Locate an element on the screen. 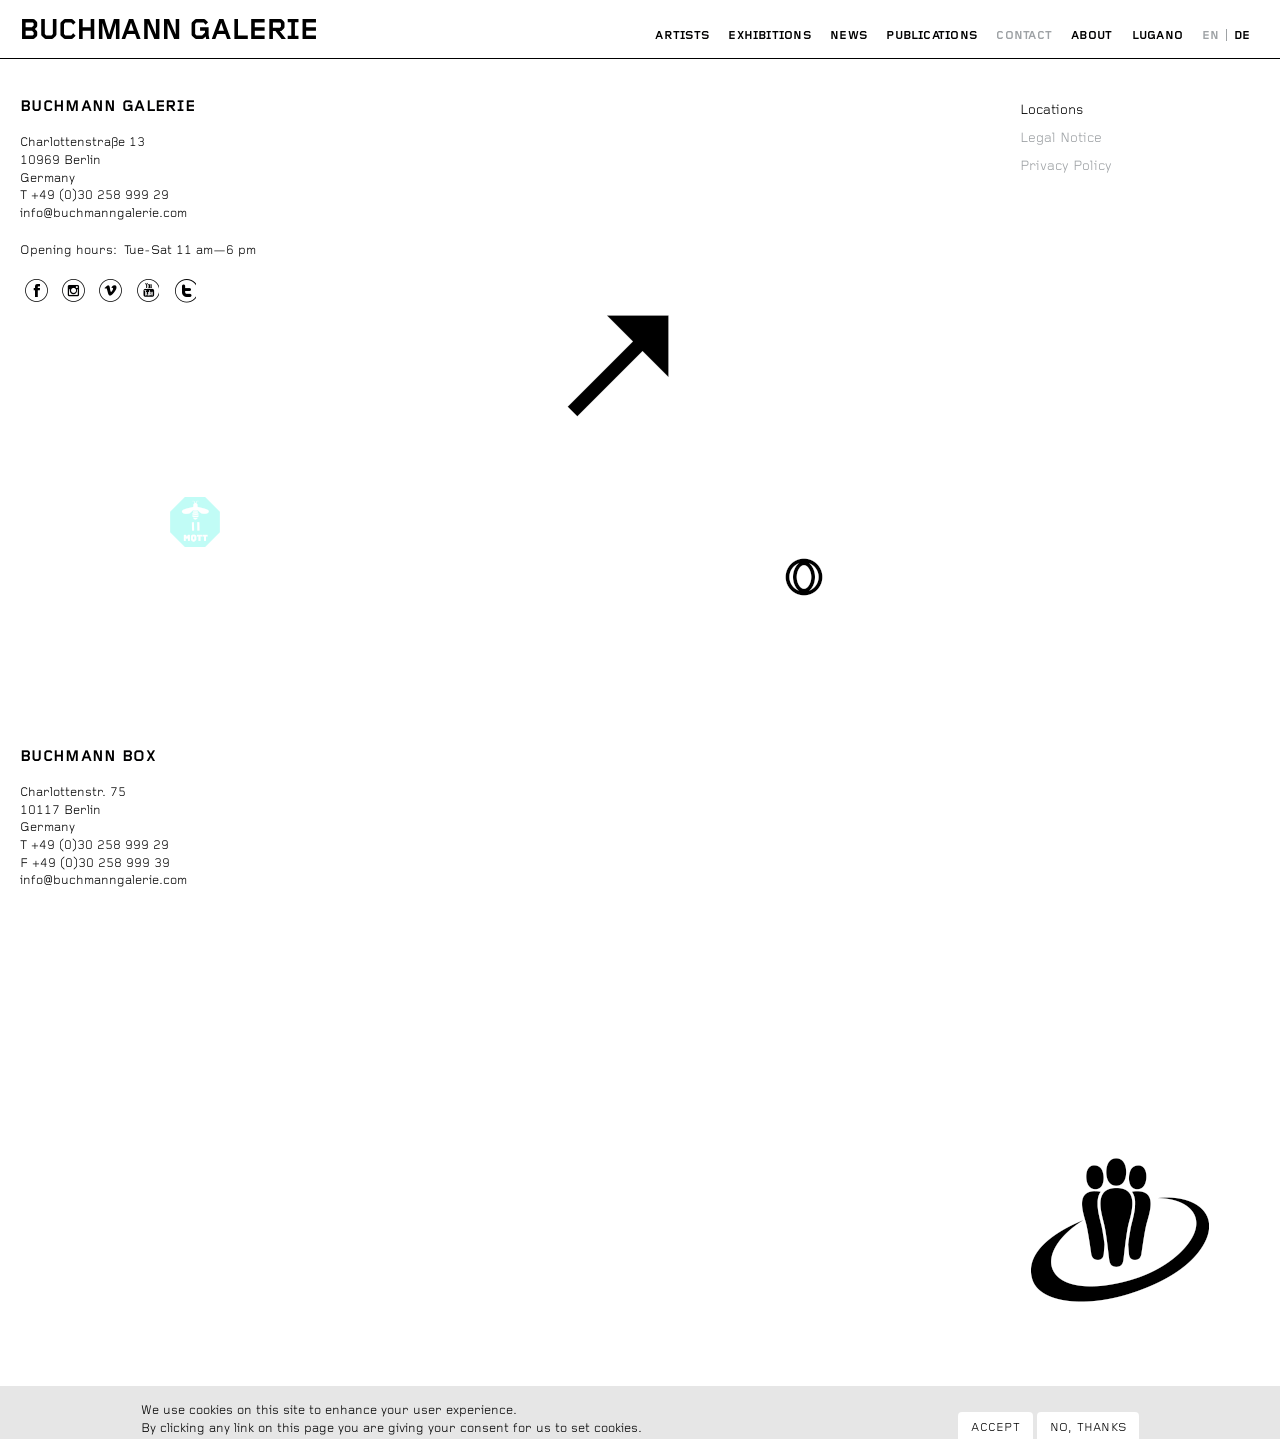 The height and width of the screenshot is (1439, 1280). draugiem.lv social network logo is located at coordinates (1120, 1230).